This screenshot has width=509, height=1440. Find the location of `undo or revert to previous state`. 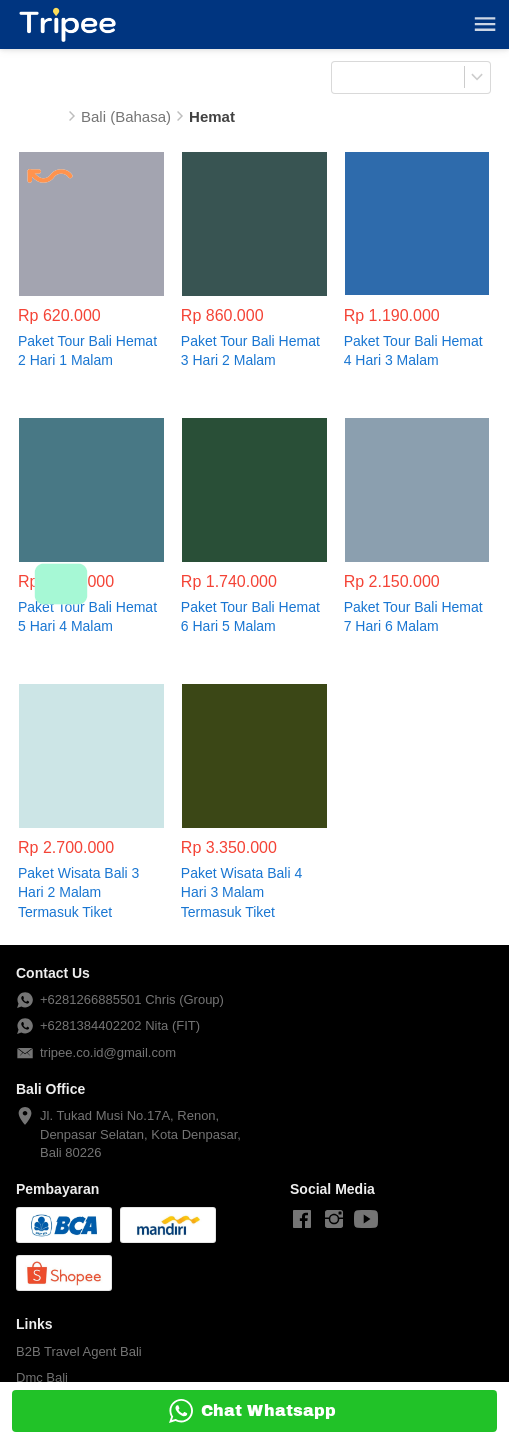

undo or revert to previous state is located at coordinates (50, 176).